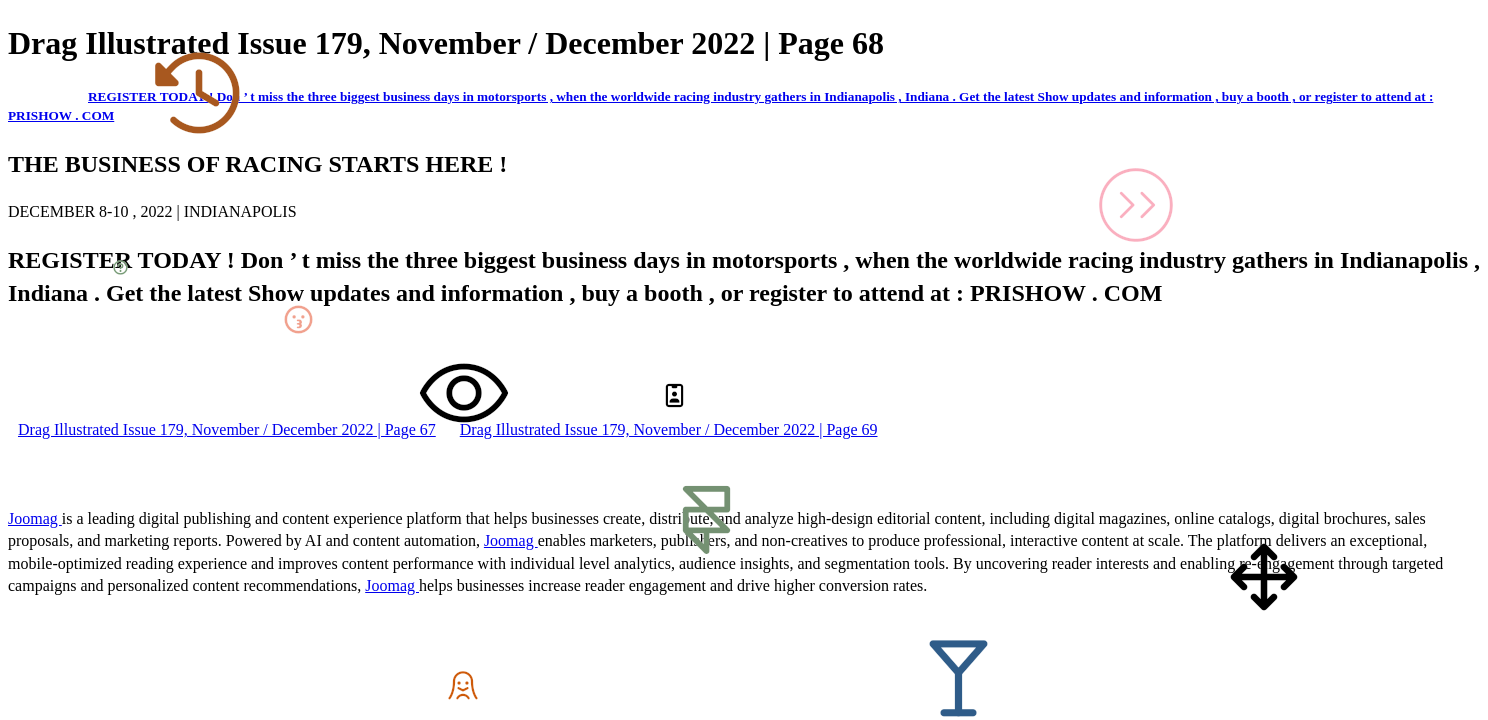 This screenshot has height=720, width=1488. What do you see at coordinates (199, 93) in the screenshot?
I see `view history or recent activity` at bounding box center [199, 93].